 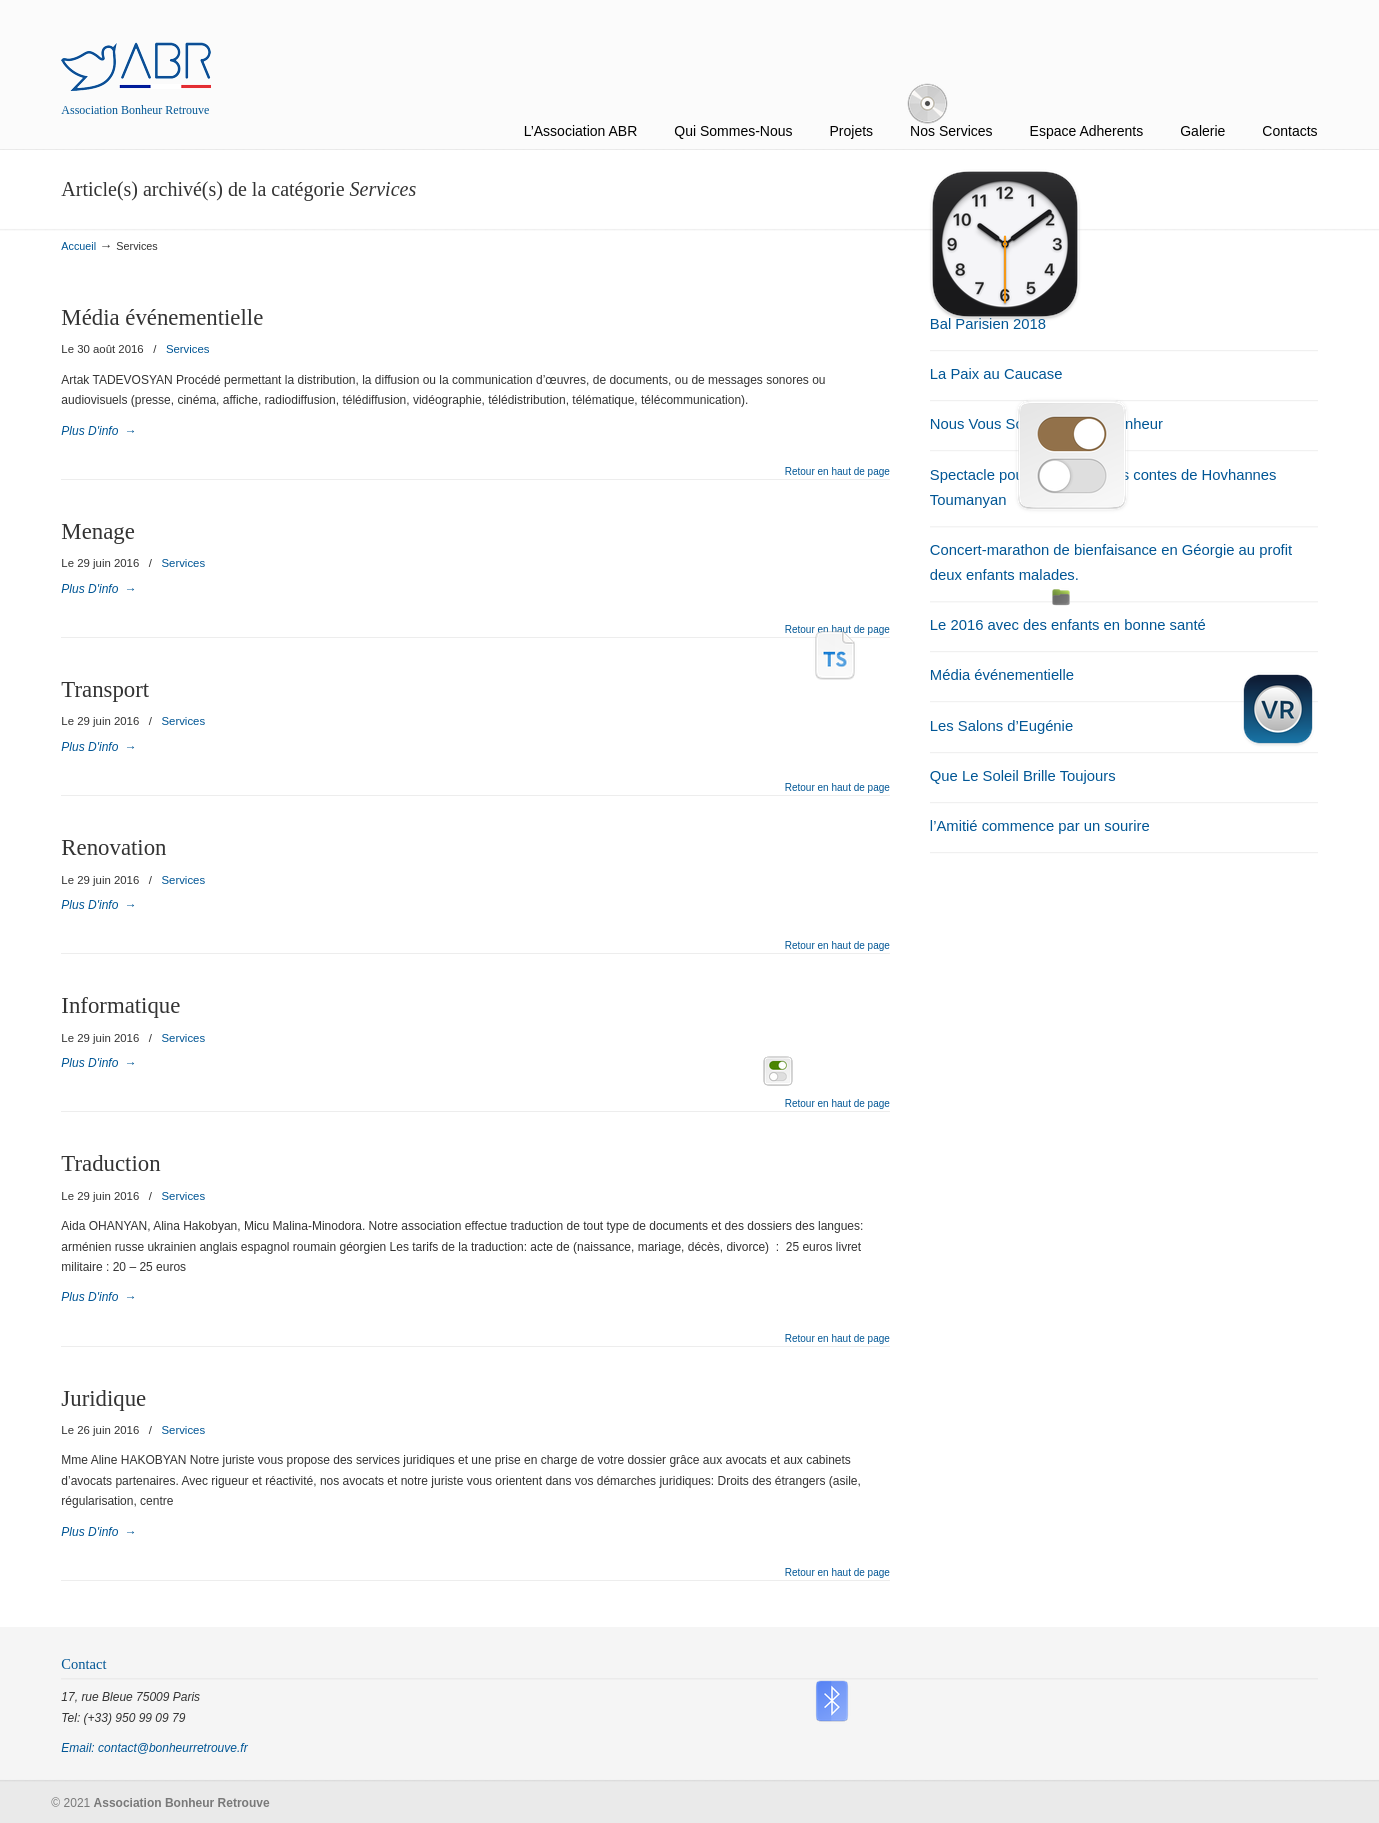 What do you see at coordinates (1278, 709) in the screenshot?
I see `launch VR monitor application` at bounding box center [1278, 709].